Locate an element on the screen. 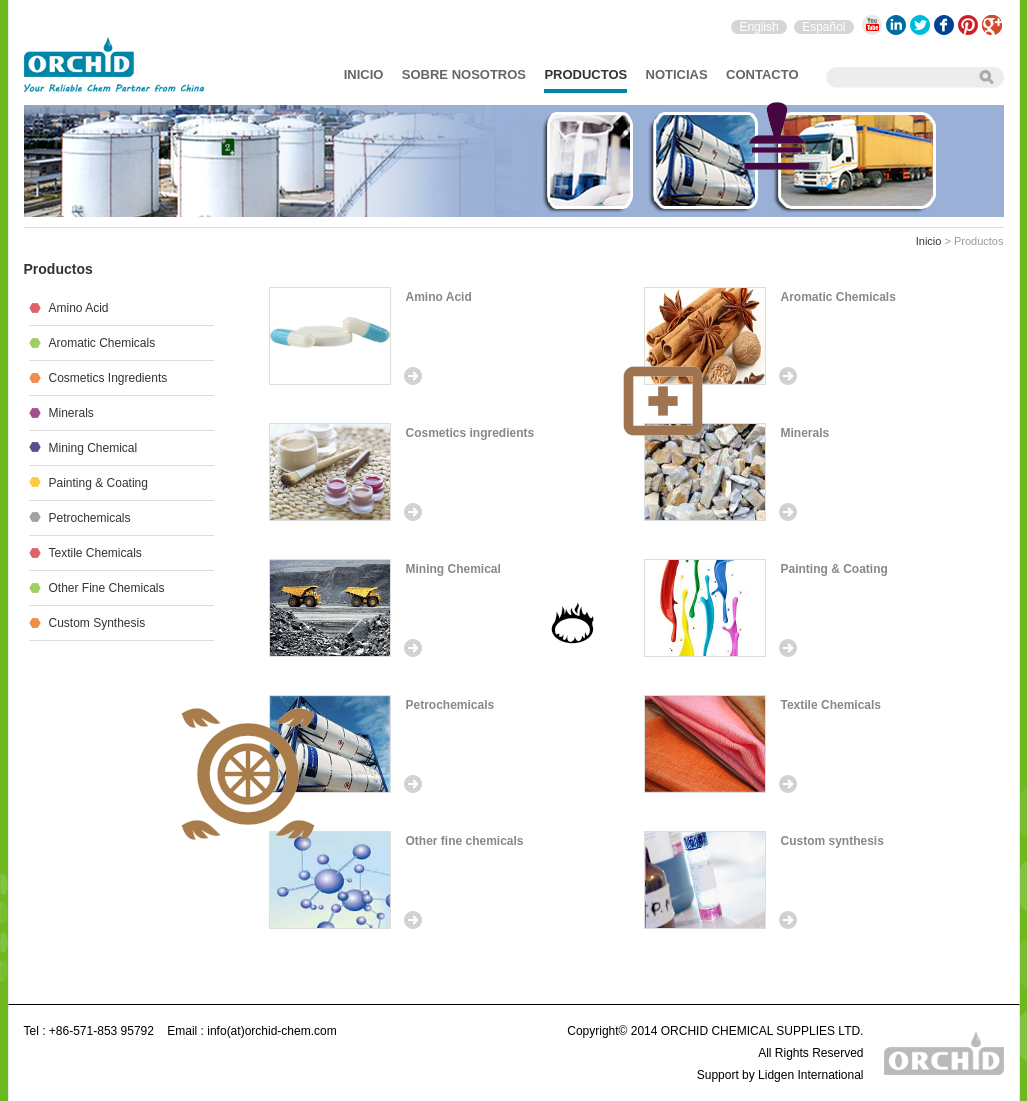  access health or medical supplies is located at coordinates (663, 401).